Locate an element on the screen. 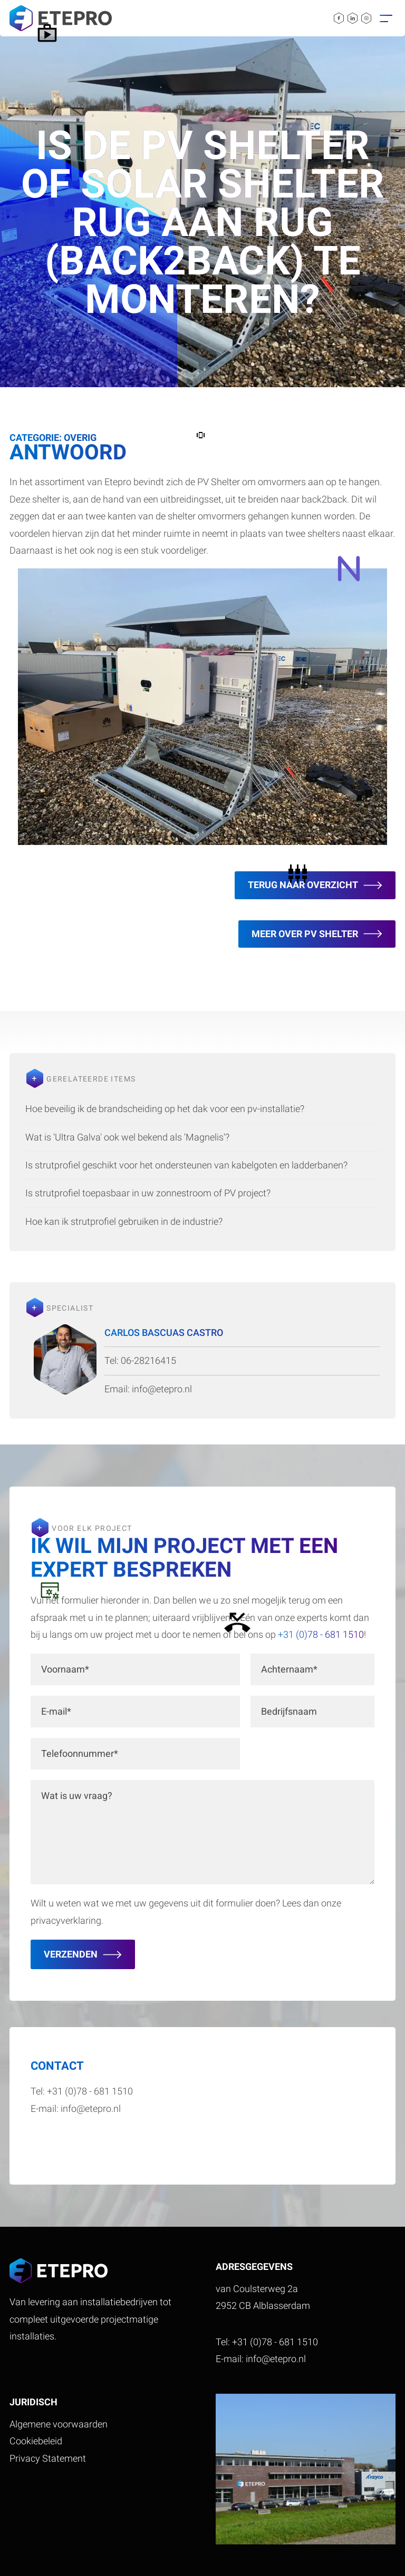 Image resolution: width=405 pixels, height=2576 pixels. indicates a missed phone call is located at coordinates (237, 1623).